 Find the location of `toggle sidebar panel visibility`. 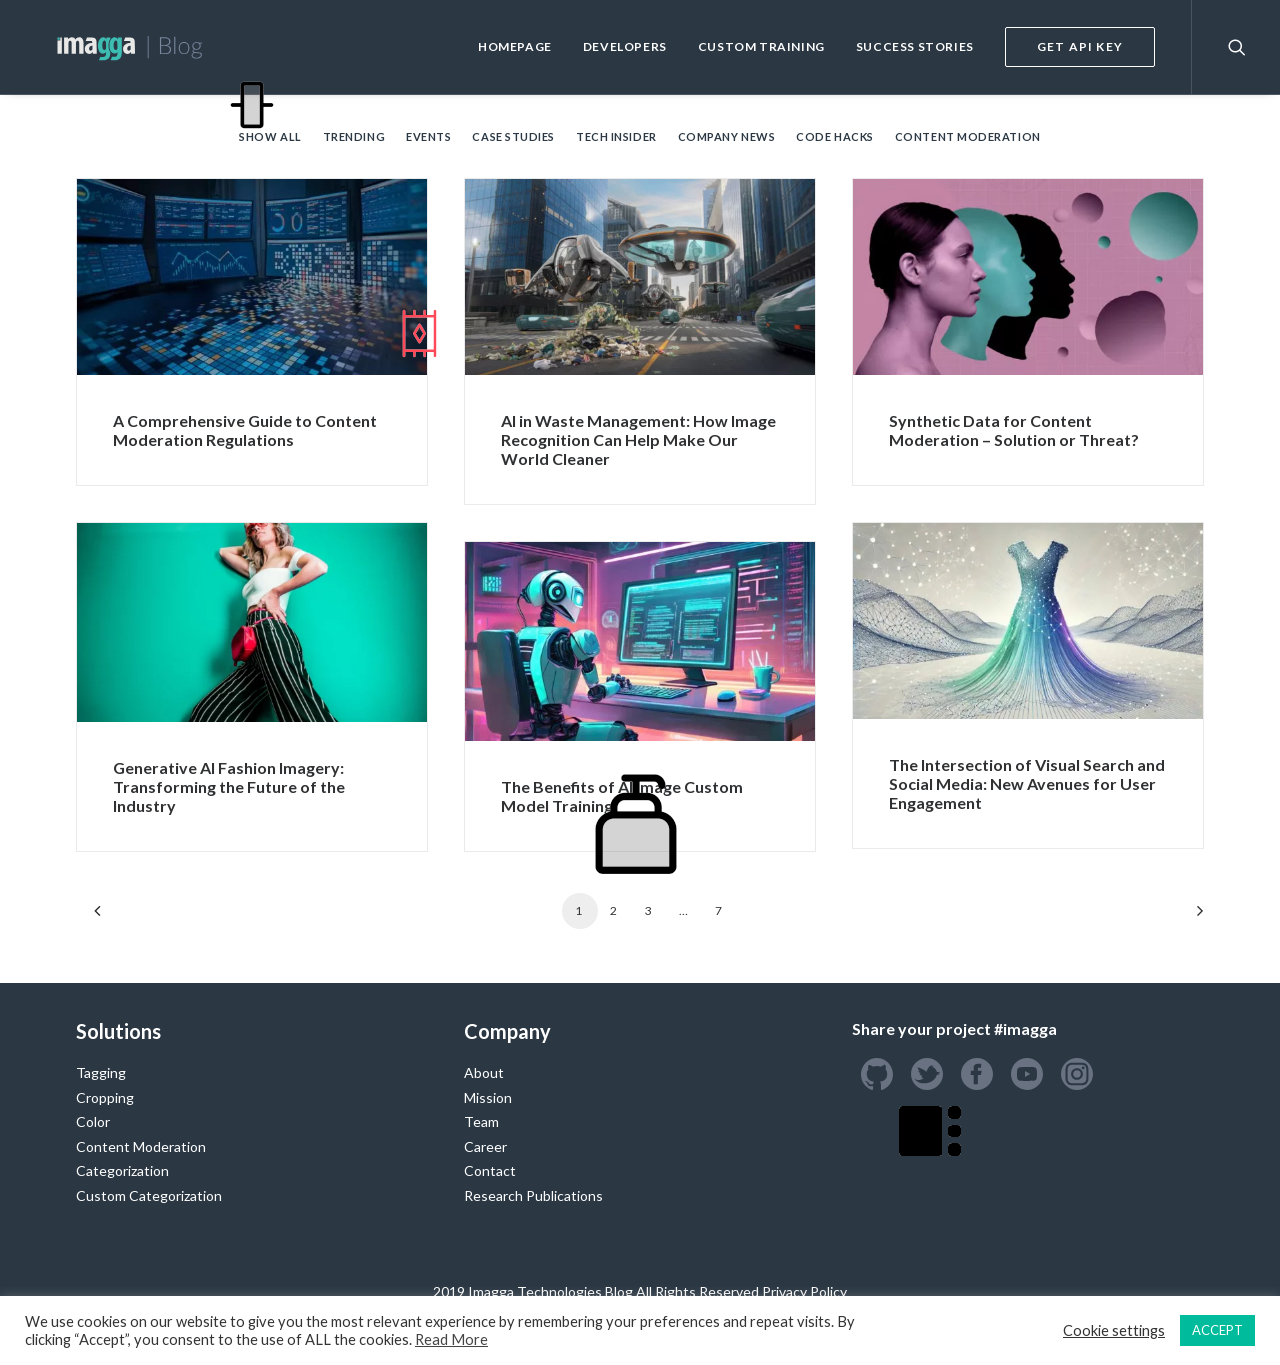

toggle sidebar panel visibility is located at coordinates (930, 1131).